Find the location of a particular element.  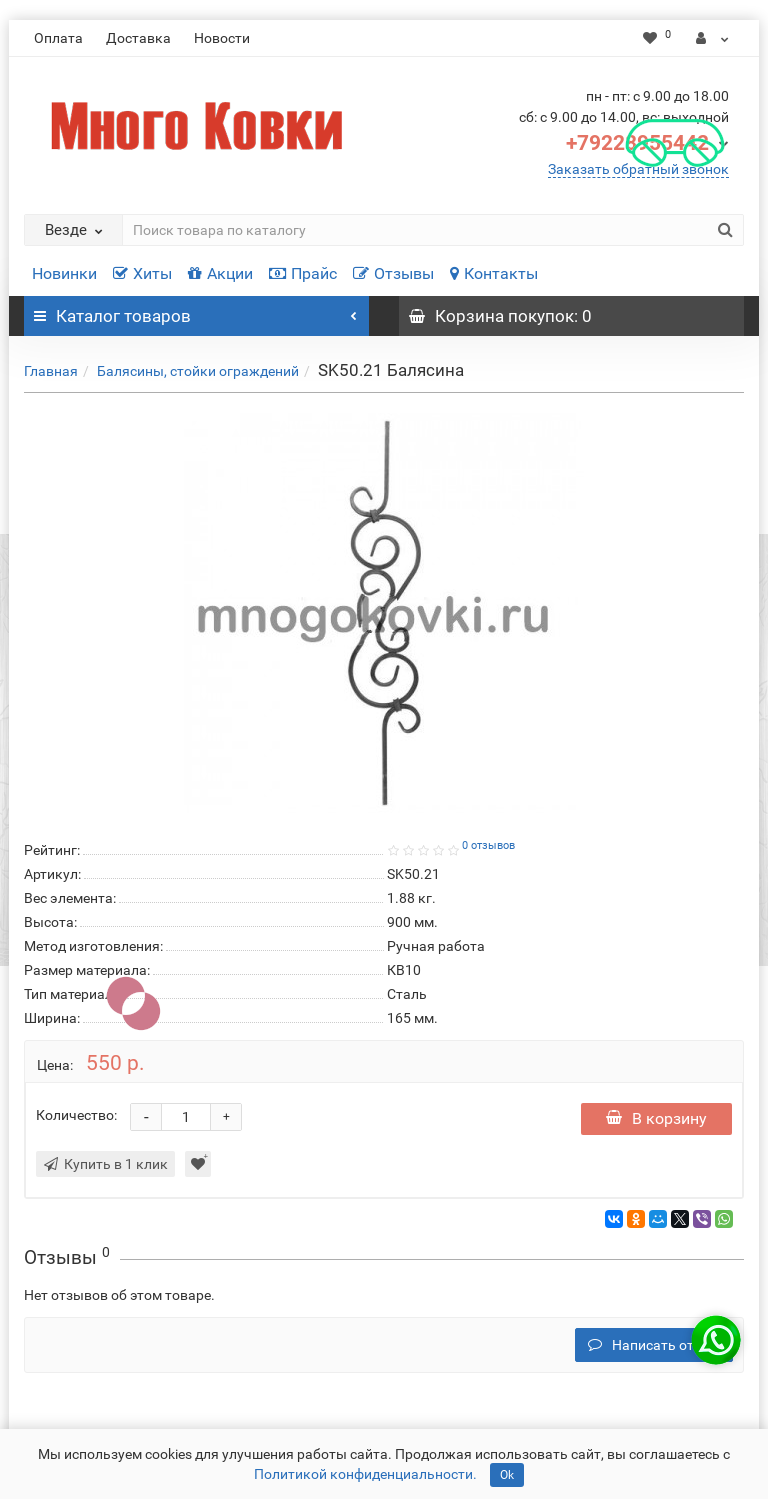

exclude overlapping selection areas is located at coordinates (133, 1003).